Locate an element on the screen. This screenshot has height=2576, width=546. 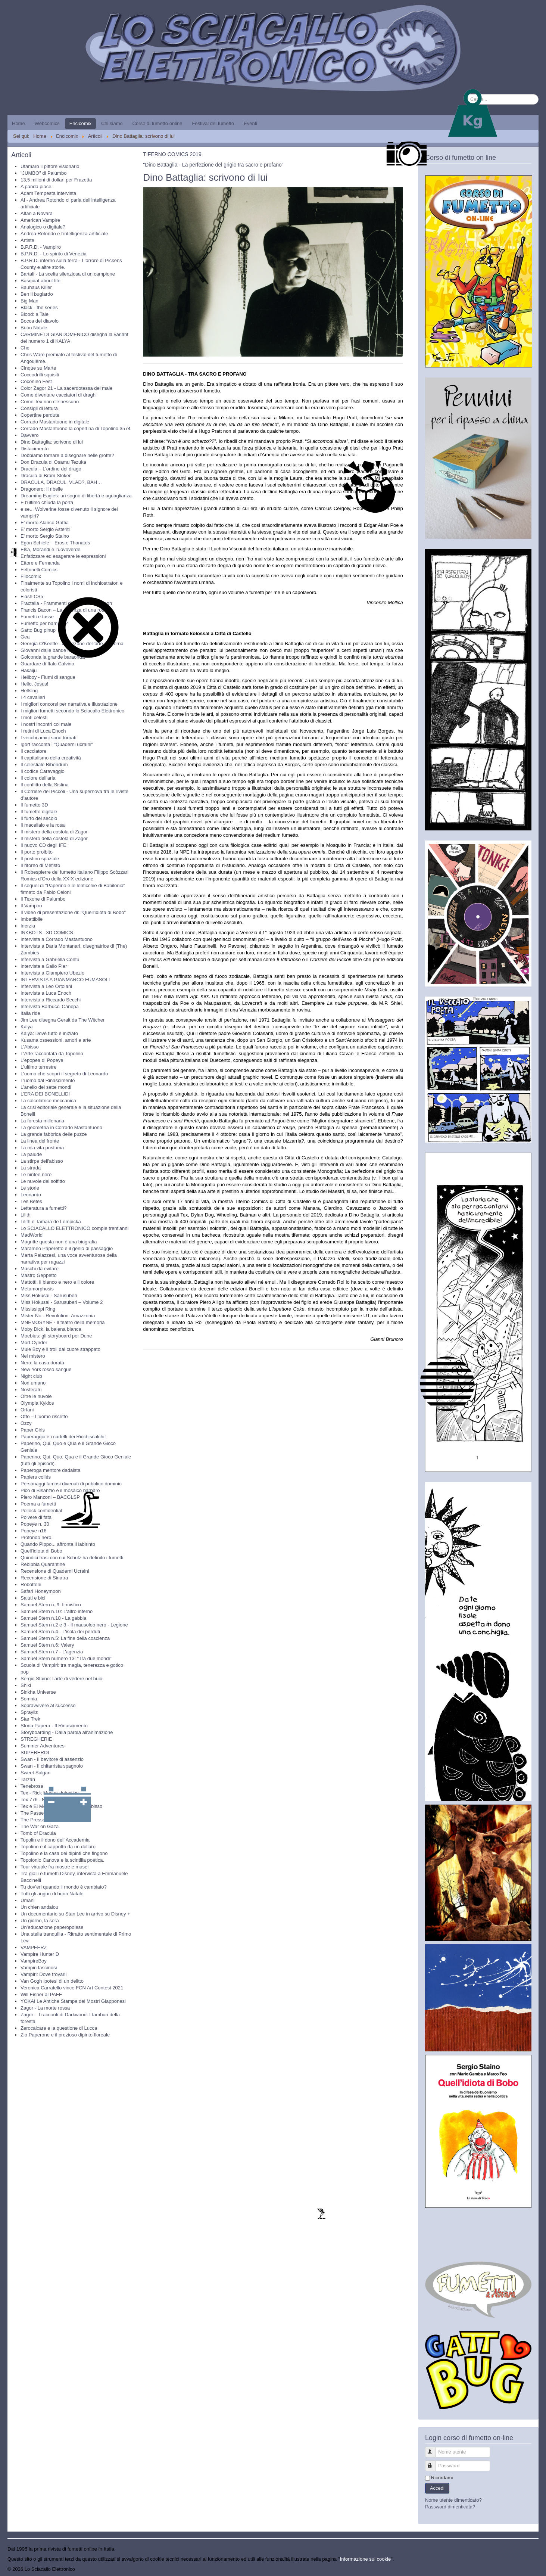
select robotic leg equipment or upgrade is located at coordinates (322, 2214).